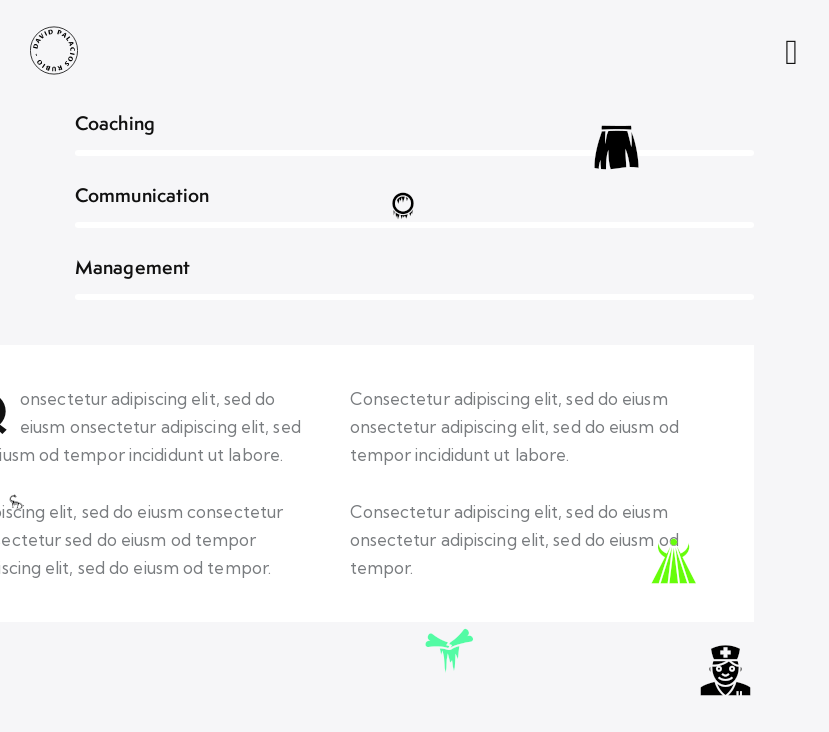 Image resolution: width=829 pixels, height=732 pixels. What do you see at coordinates (449, 650) in the screenshot?
I see `activate a life-drain or vampiric ability` at bounding box center [449, 650].